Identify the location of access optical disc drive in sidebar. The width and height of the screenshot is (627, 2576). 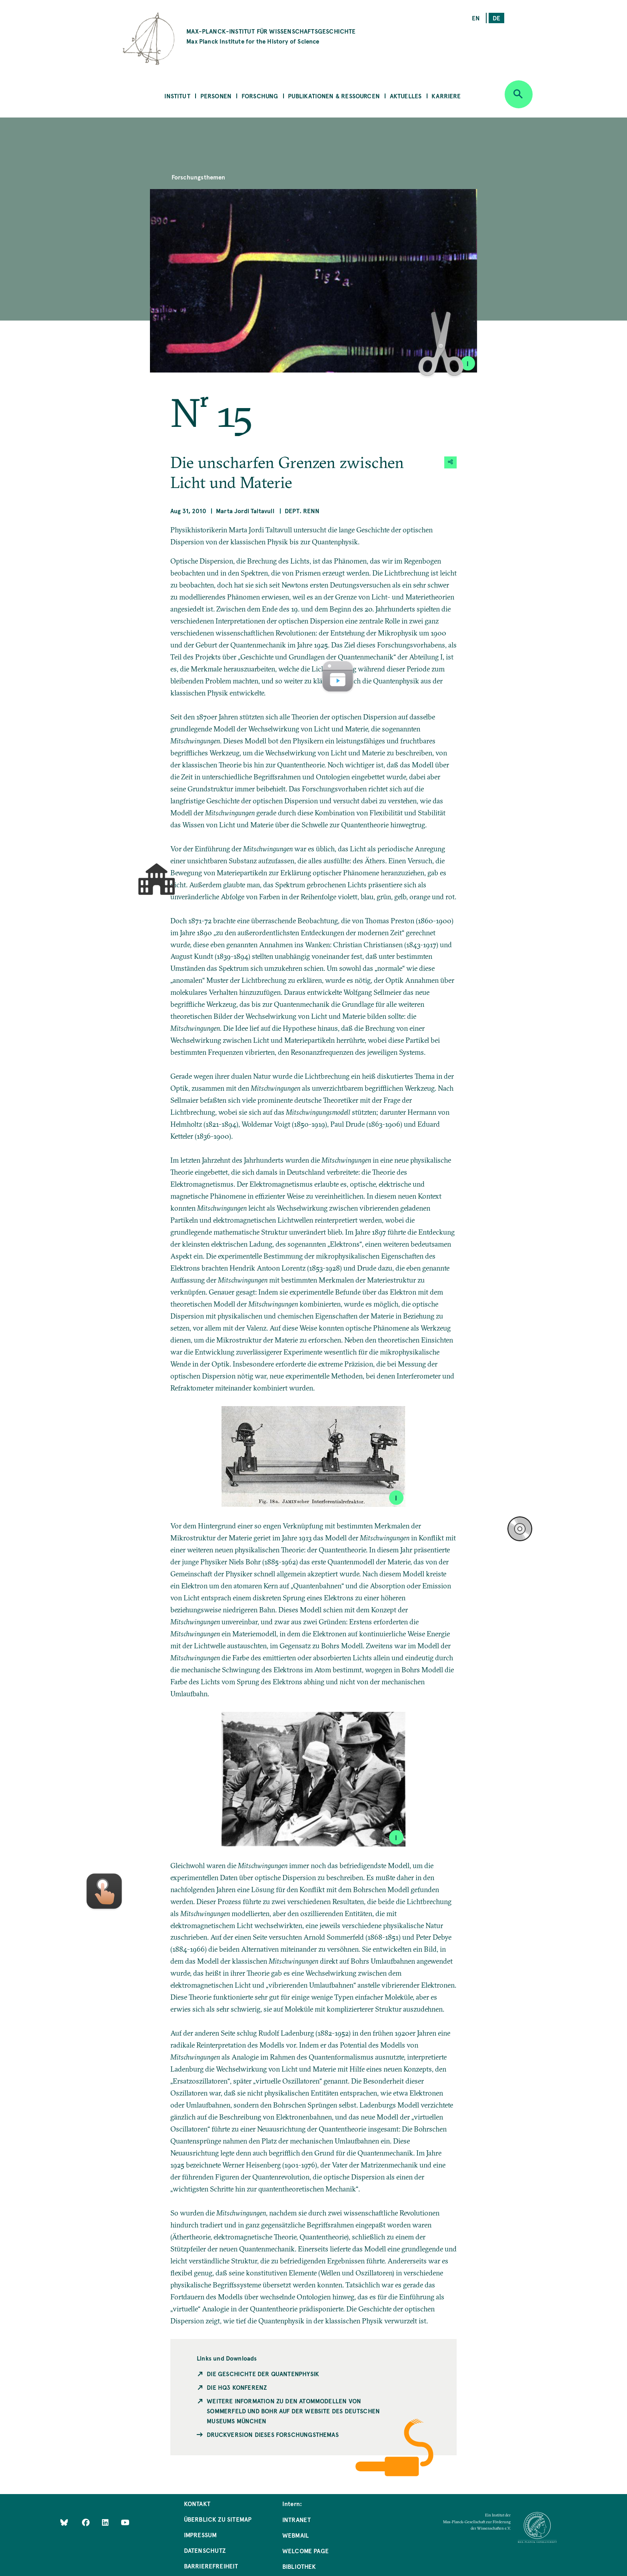
(520, 1529).